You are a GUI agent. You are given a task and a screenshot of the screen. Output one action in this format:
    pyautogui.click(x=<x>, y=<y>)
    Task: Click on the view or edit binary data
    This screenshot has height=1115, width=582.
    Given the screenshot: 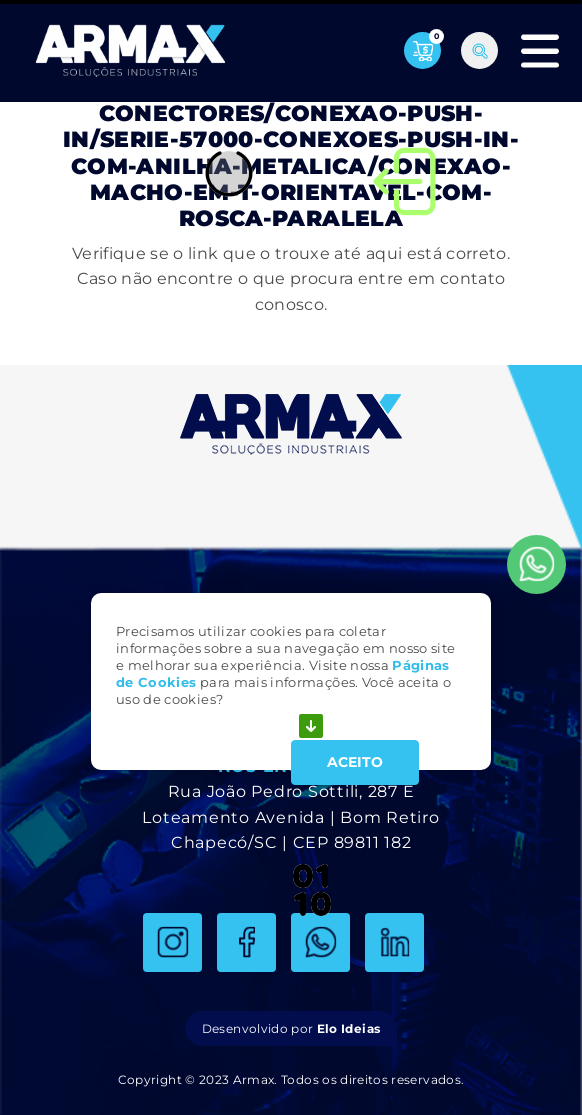 What is the action you would take?
    pyautogui.click(x=312, y=890)
    